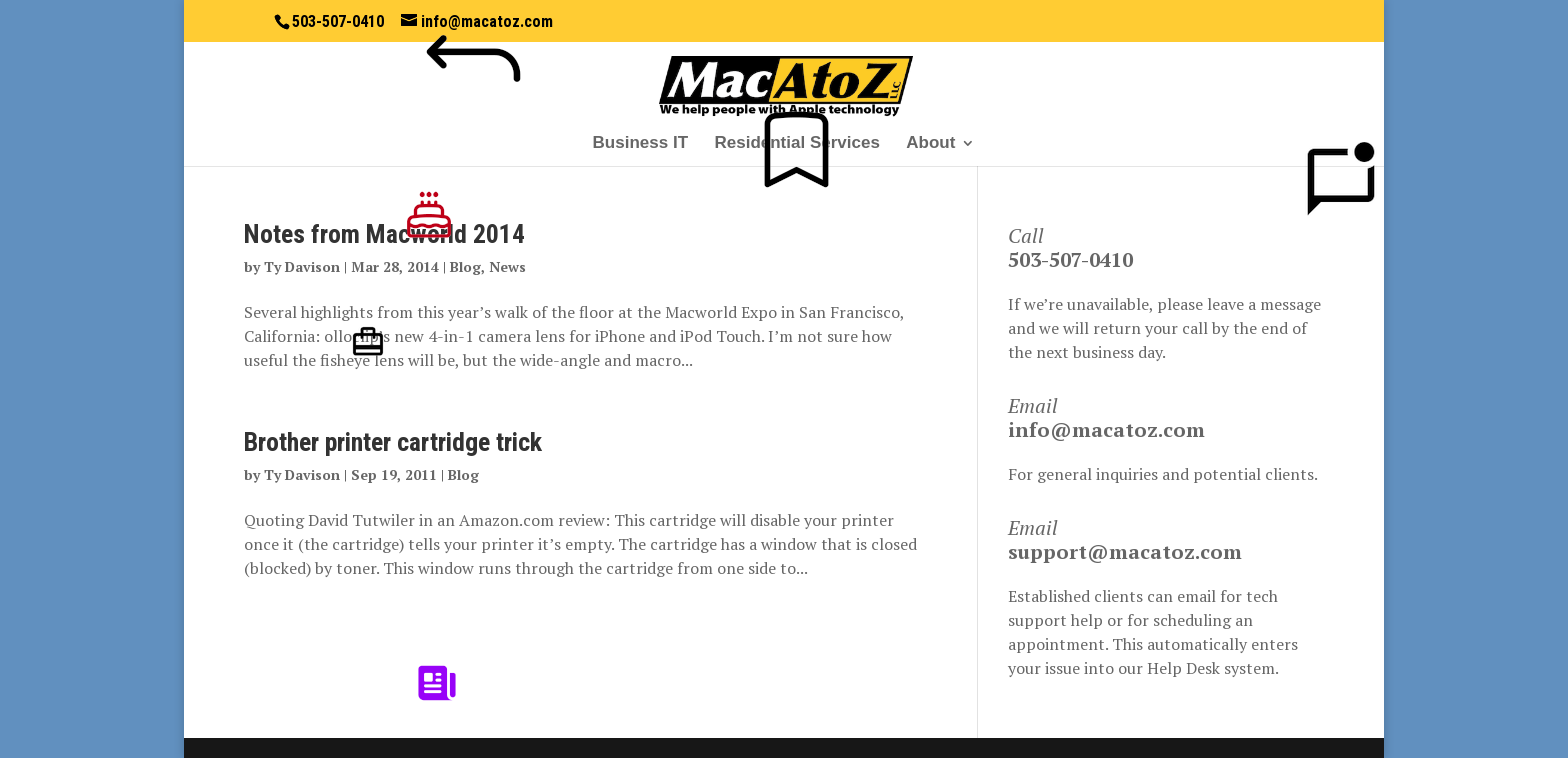  Describe the element at coordinates (368, 342) in the screenshot. I see `access travel documents or itinerary` at that location.